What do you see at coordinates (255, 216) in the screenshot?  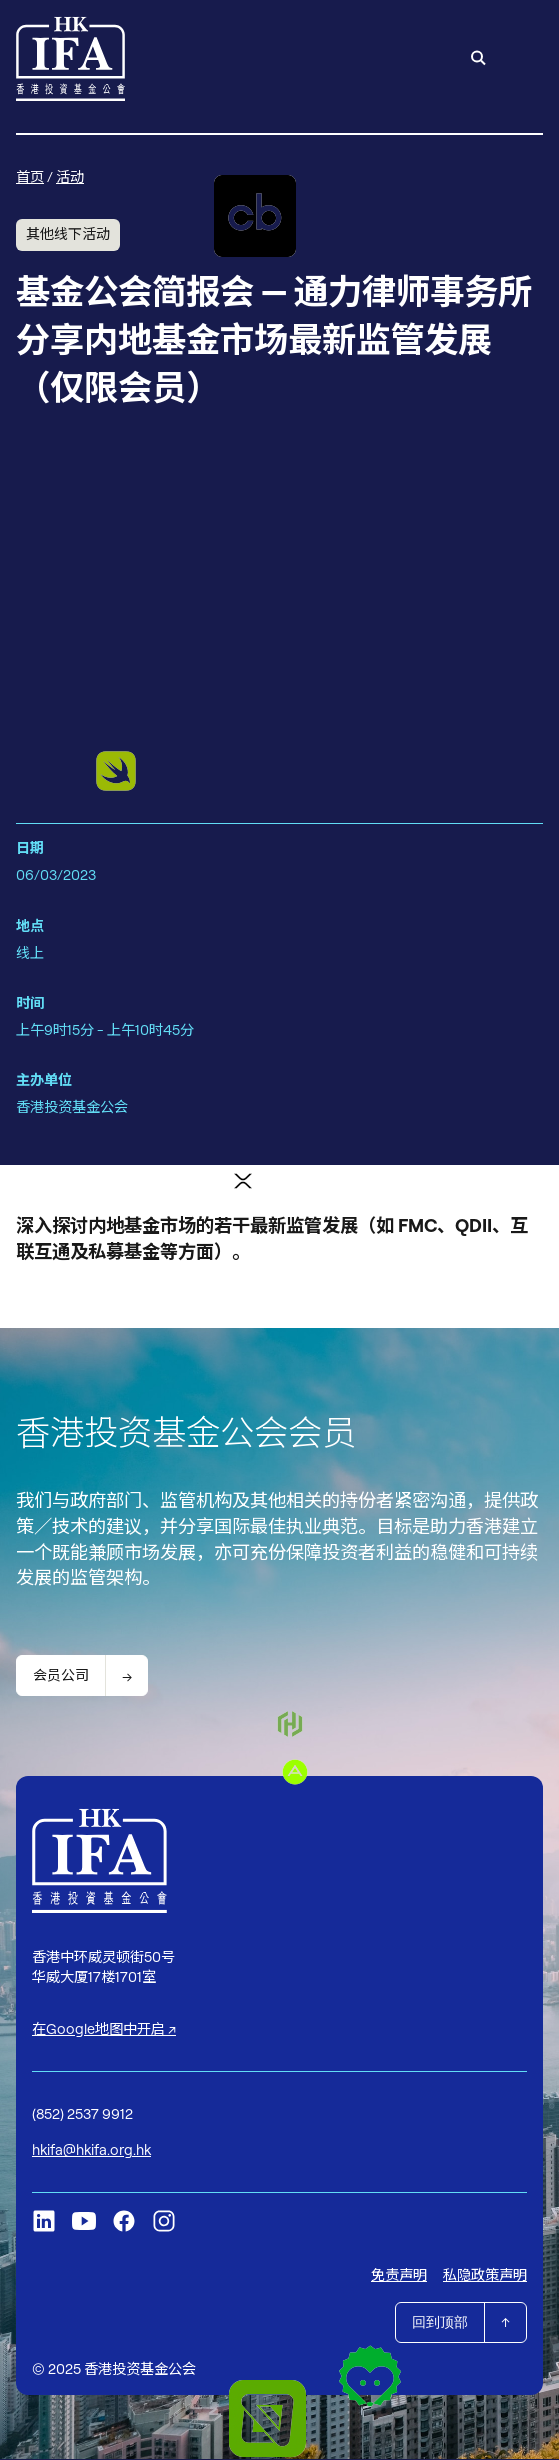 I see `open crunchbase website or app` at bounding box center [255, 216].